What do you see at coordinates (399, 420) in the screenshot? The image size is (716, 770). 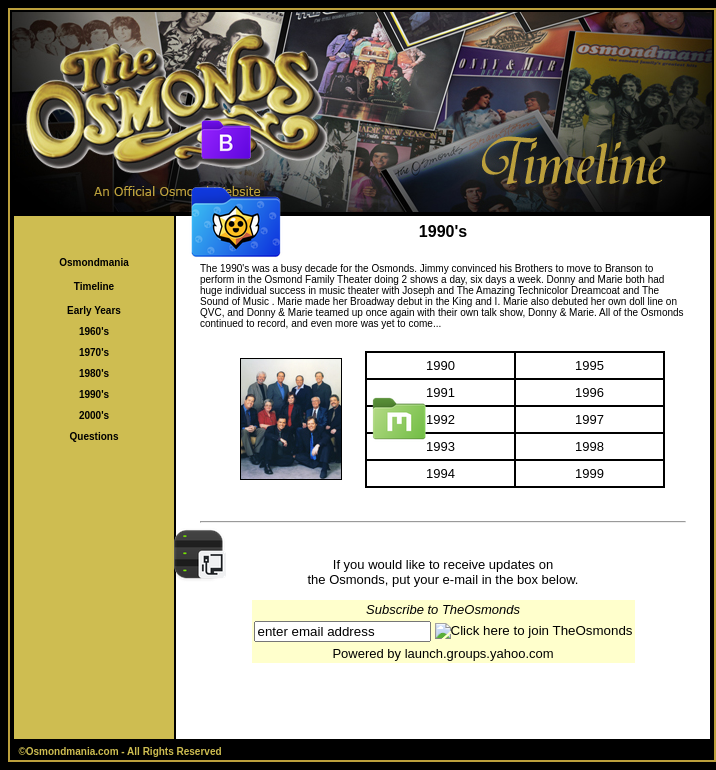 I see `open quixel mixer project files folder` at bounding box center [399, 420].